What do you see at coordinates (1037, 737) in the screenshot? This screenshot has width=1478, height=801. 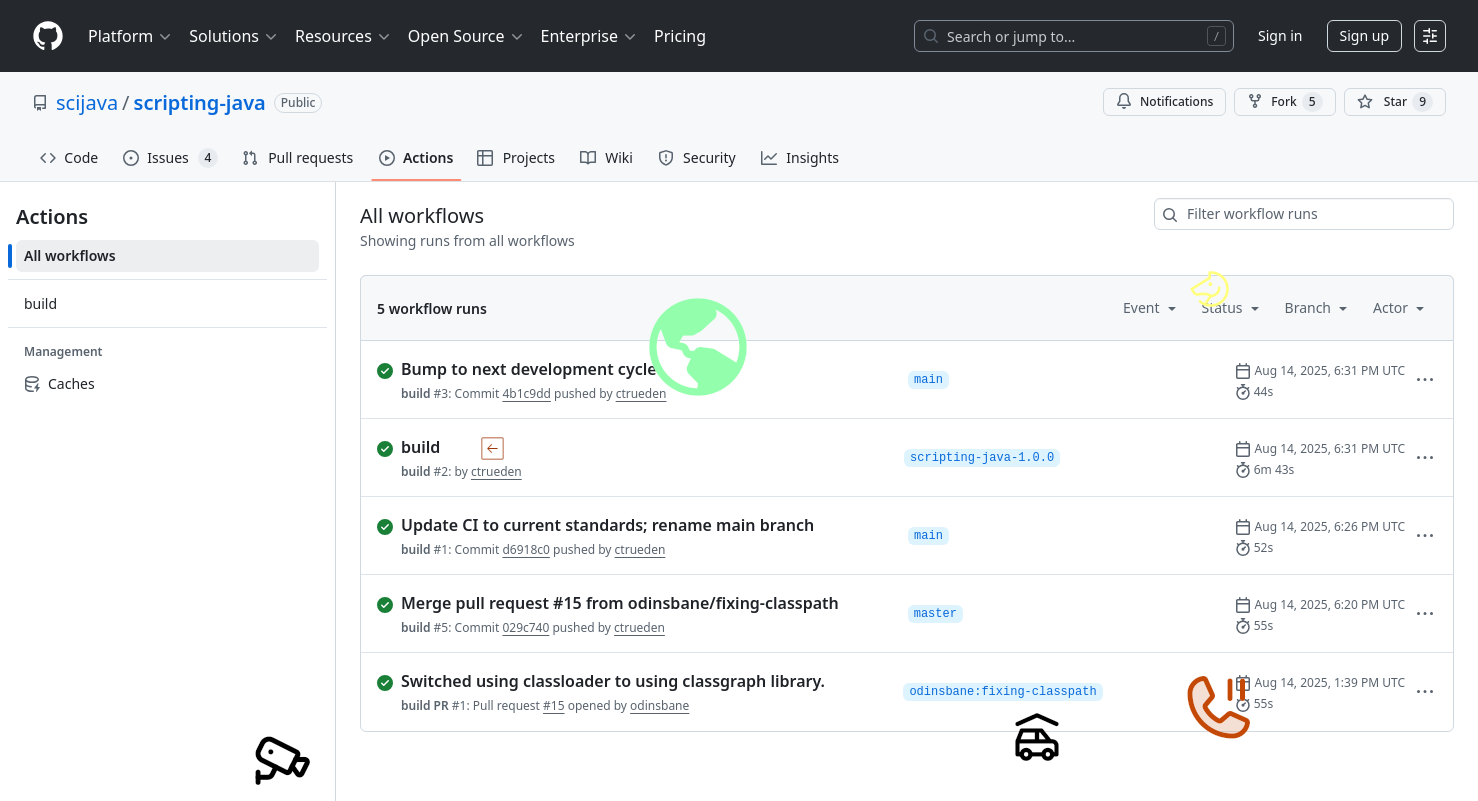 I see `access garage or parking location` at bounding box center [1037, 737].